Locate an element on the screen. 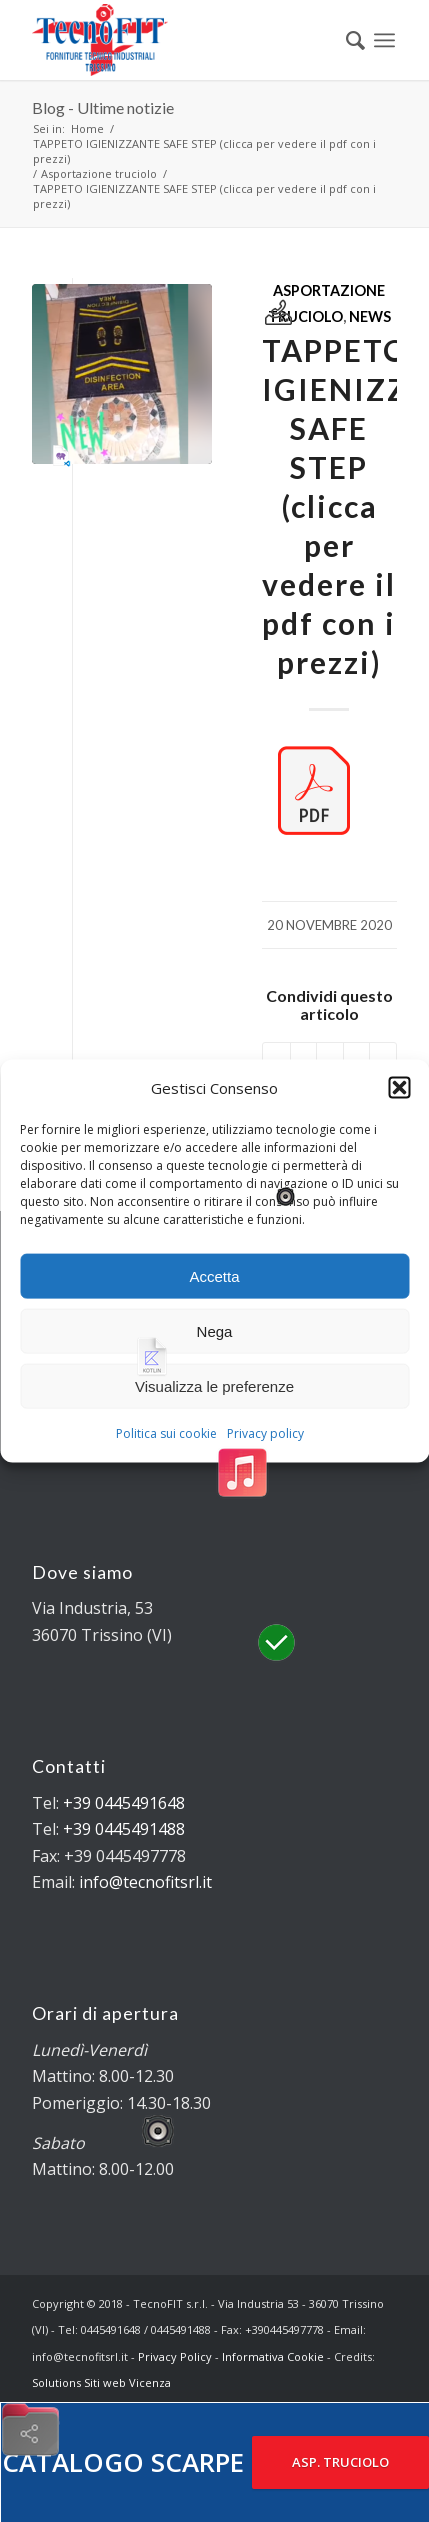 The width and height of the screenshot is (429, 2522). adjust speaker or audio output settings is located at coordinates (285, 1196).